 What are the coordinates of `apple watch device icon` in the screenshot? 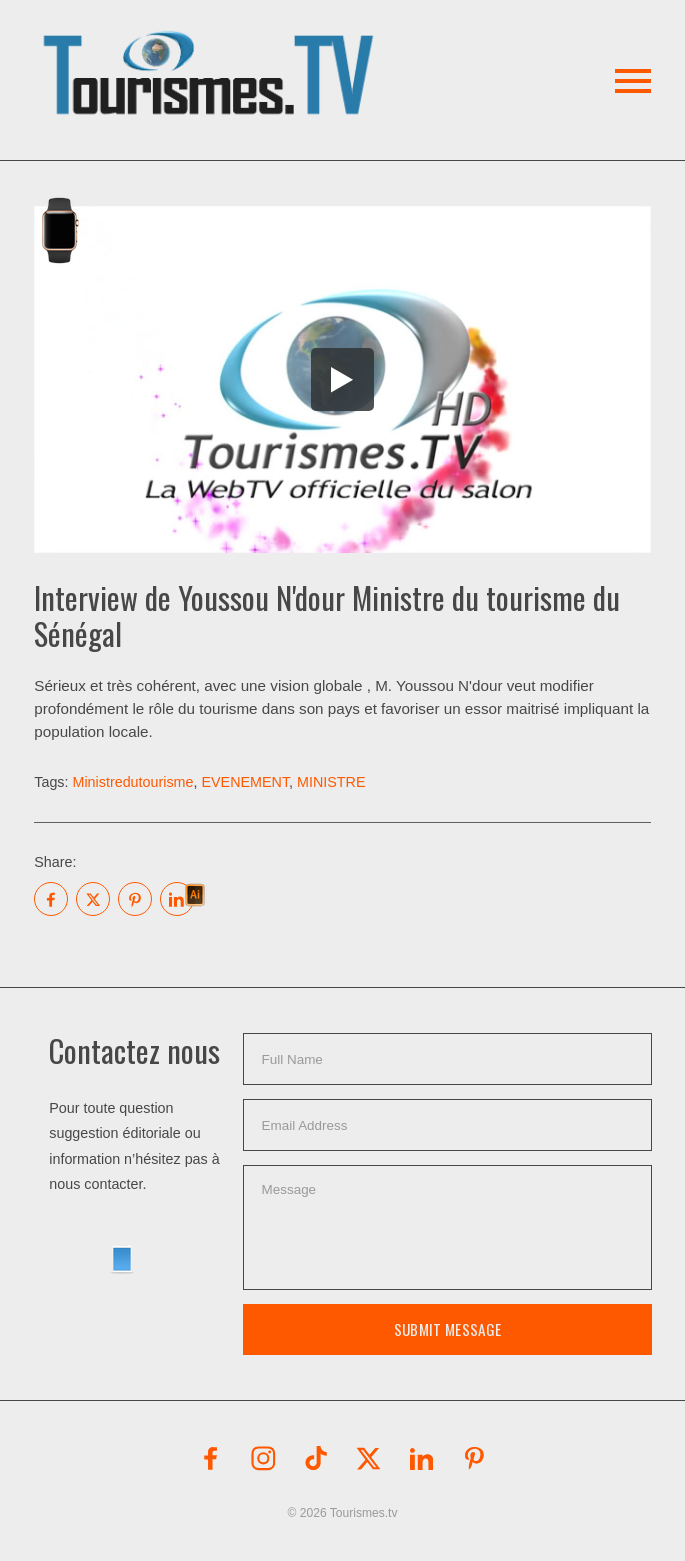 It's located at (59, 230).